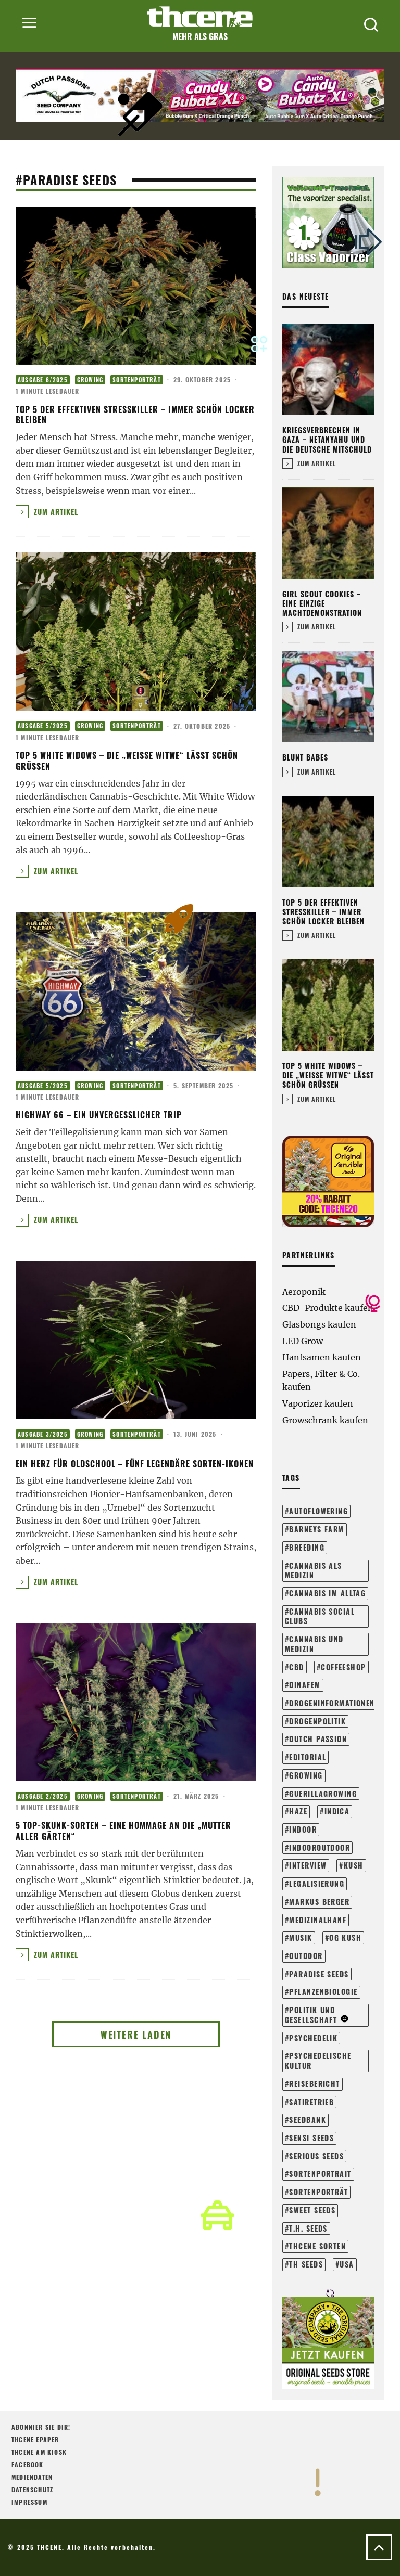  Describe the element at coordinates (367, 242) in the screenshot. I see `go to next step or continue forward` at that location.